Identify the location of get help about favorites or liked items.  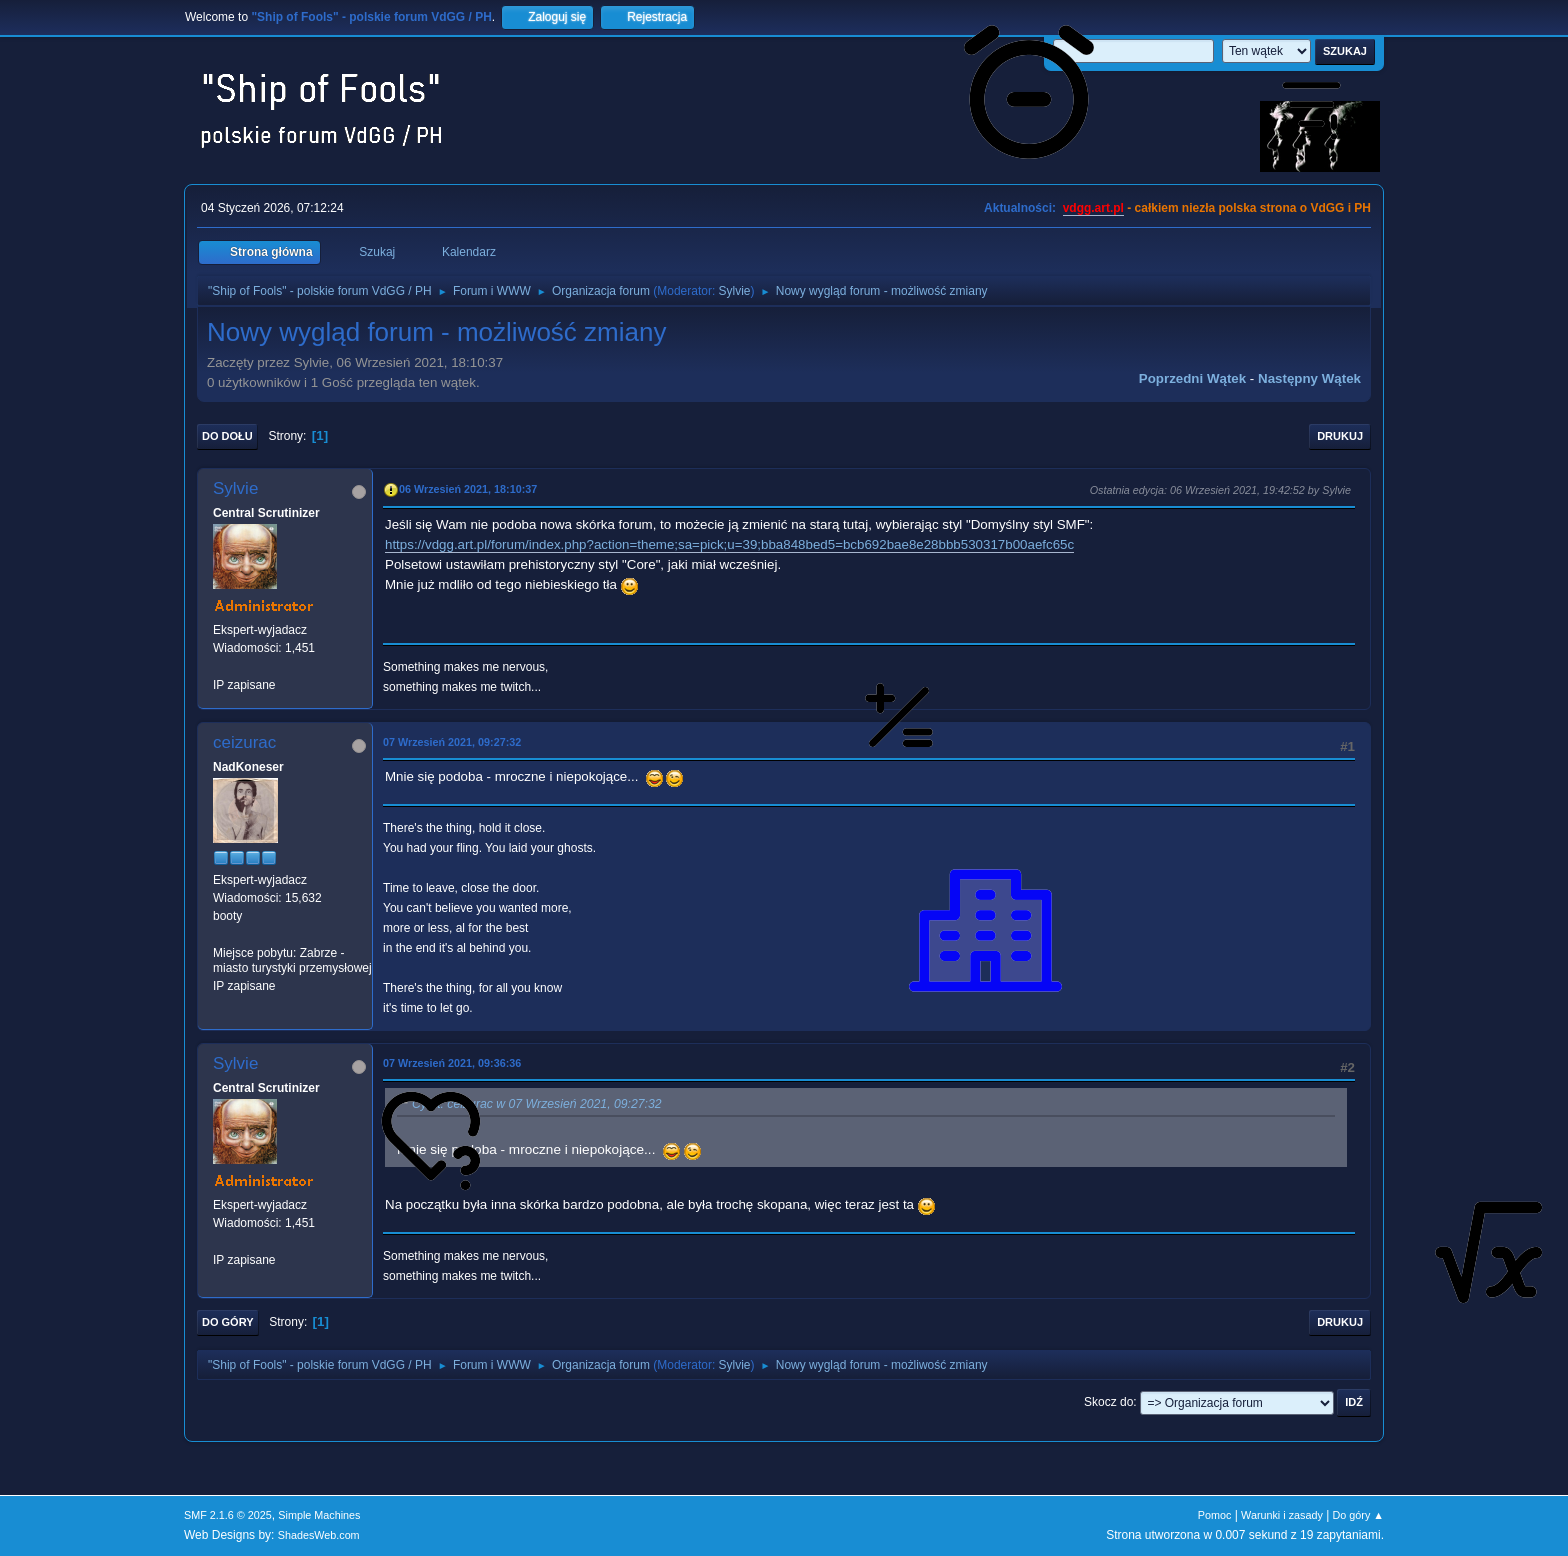
(431, 1136).